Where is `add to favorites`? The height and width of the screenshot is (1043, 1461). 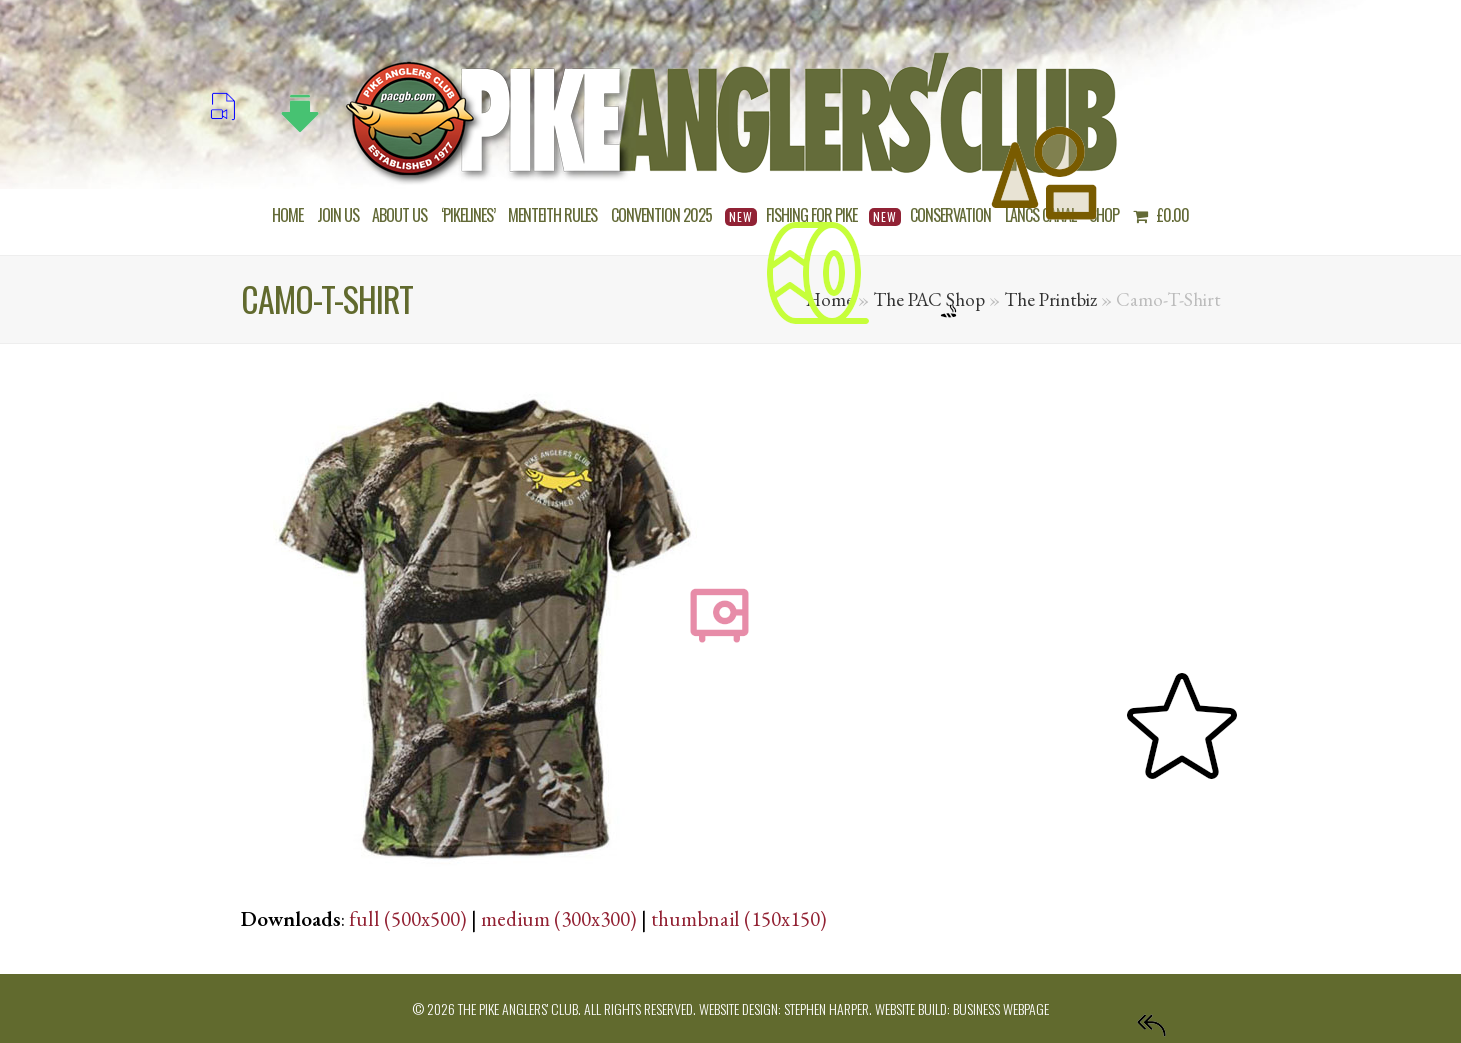
add to favorites is located at coordinates (1182, 728).